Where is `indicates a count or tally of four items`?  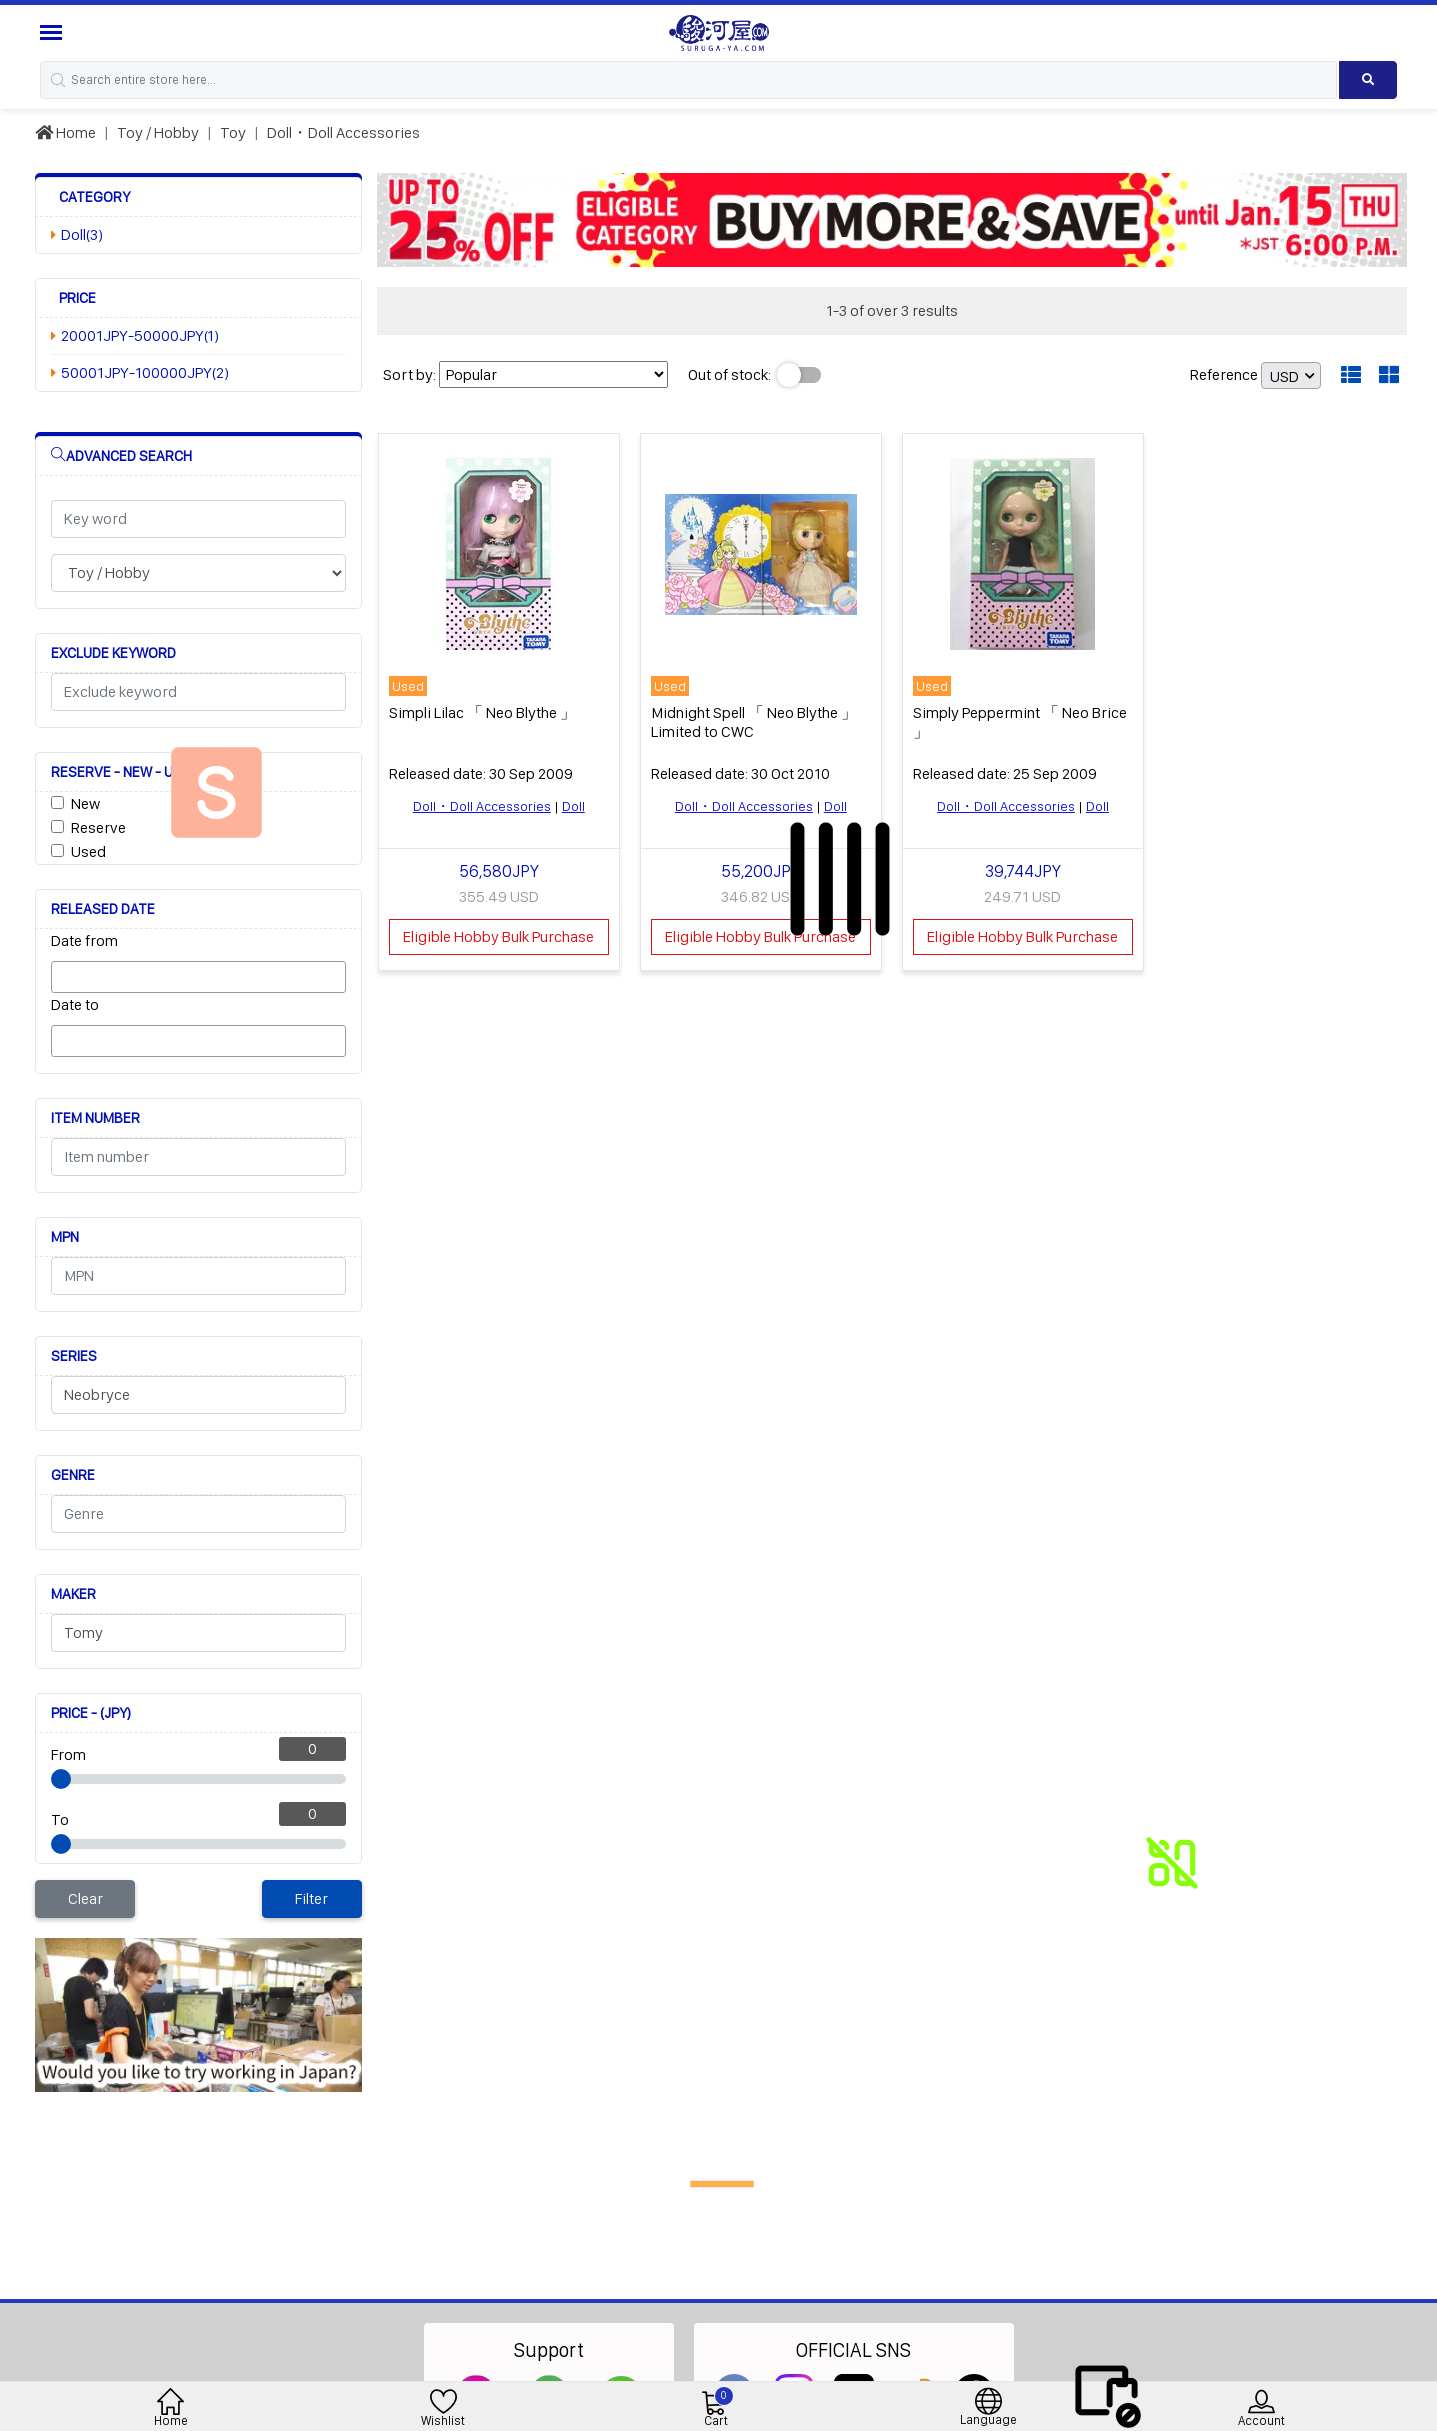
indicates a count or tally of four items is located at coordinates (840, 879).